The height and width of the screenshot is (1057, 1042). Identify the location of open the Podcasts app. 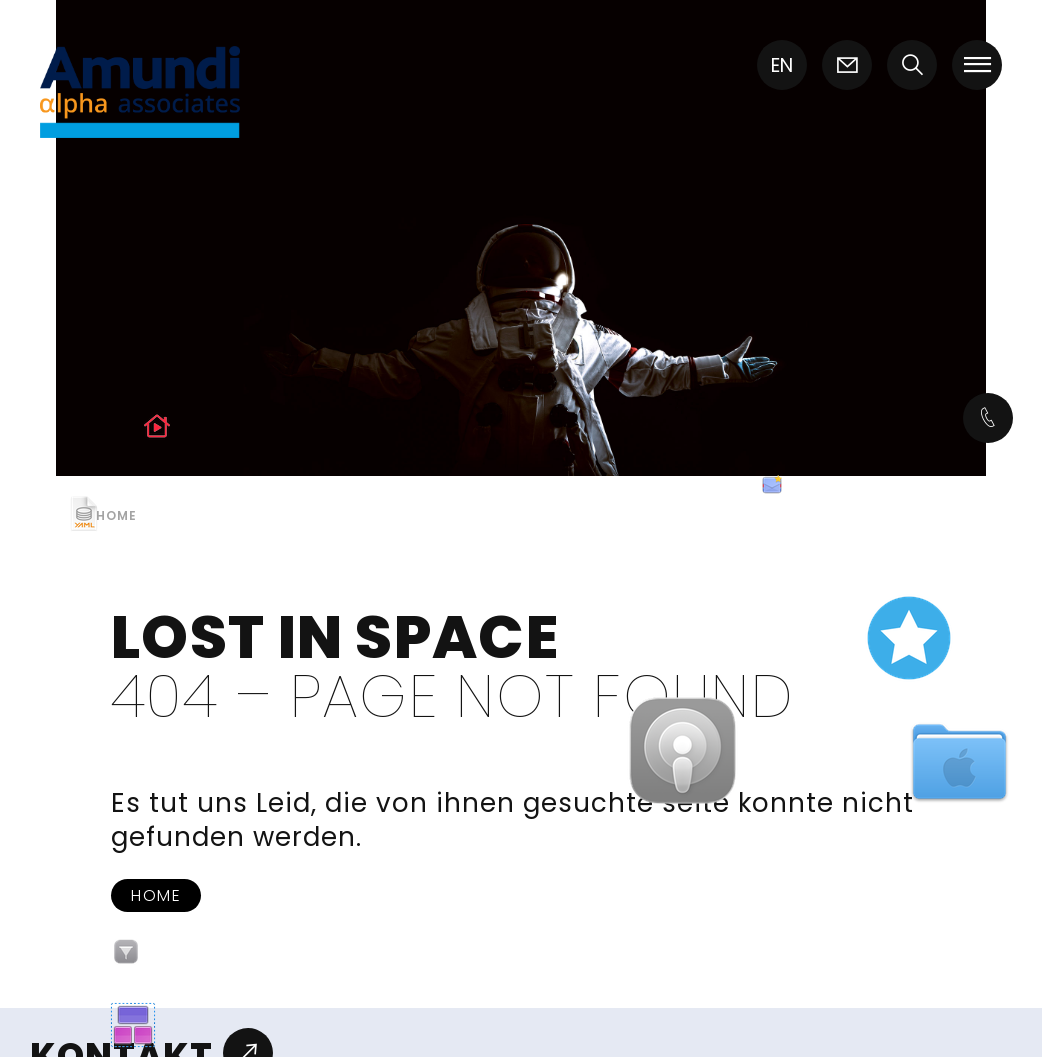
(682, 750).